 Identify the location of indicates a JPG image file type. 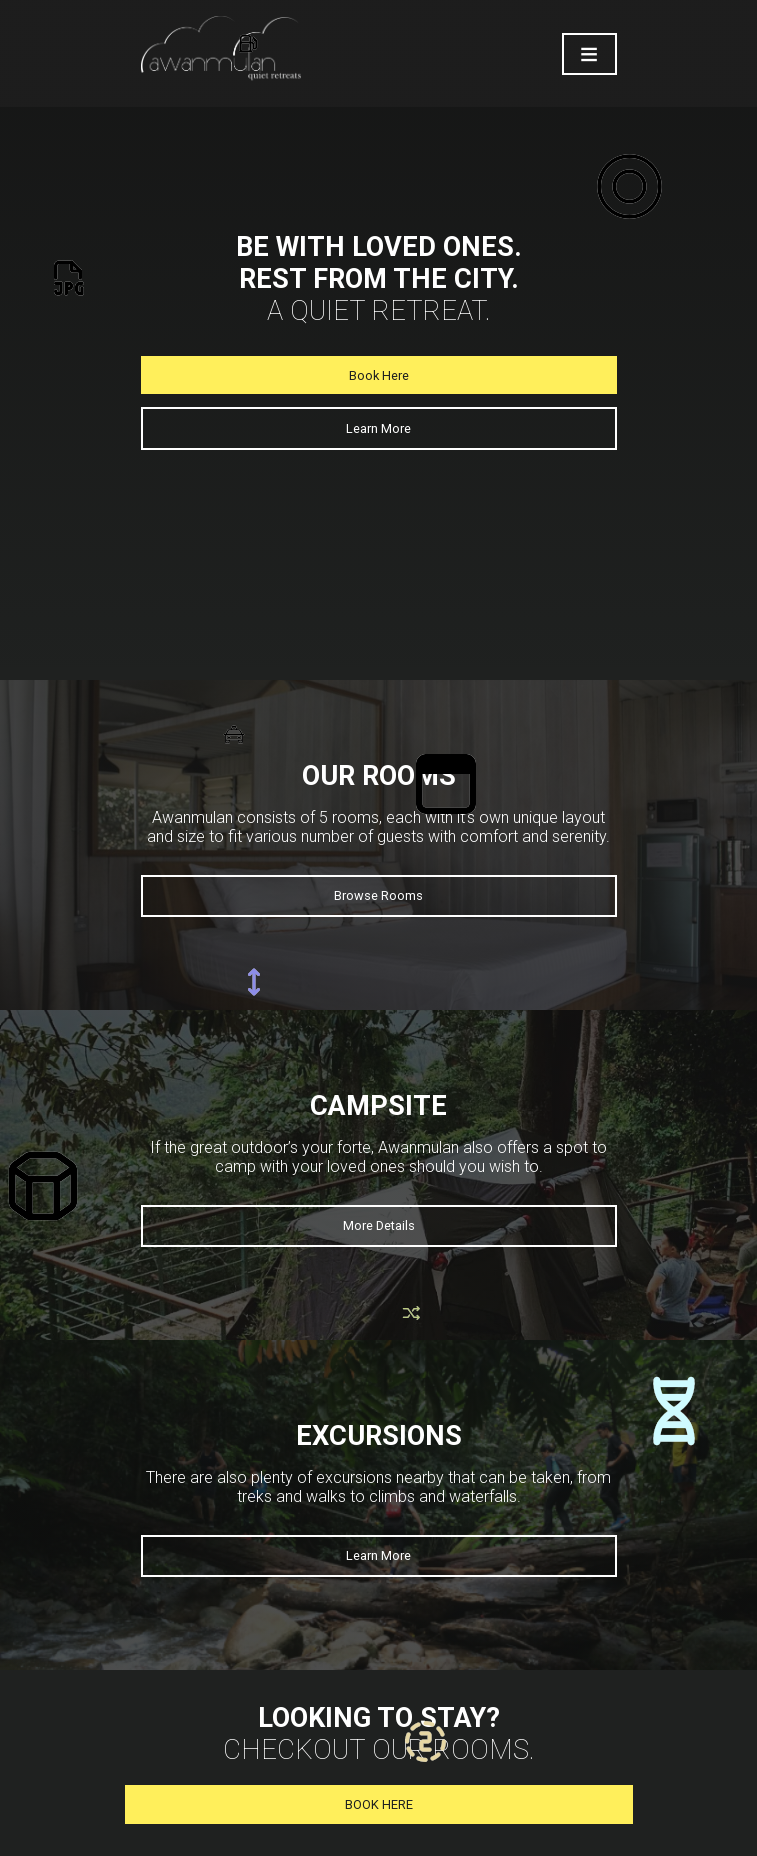
(68, 278).